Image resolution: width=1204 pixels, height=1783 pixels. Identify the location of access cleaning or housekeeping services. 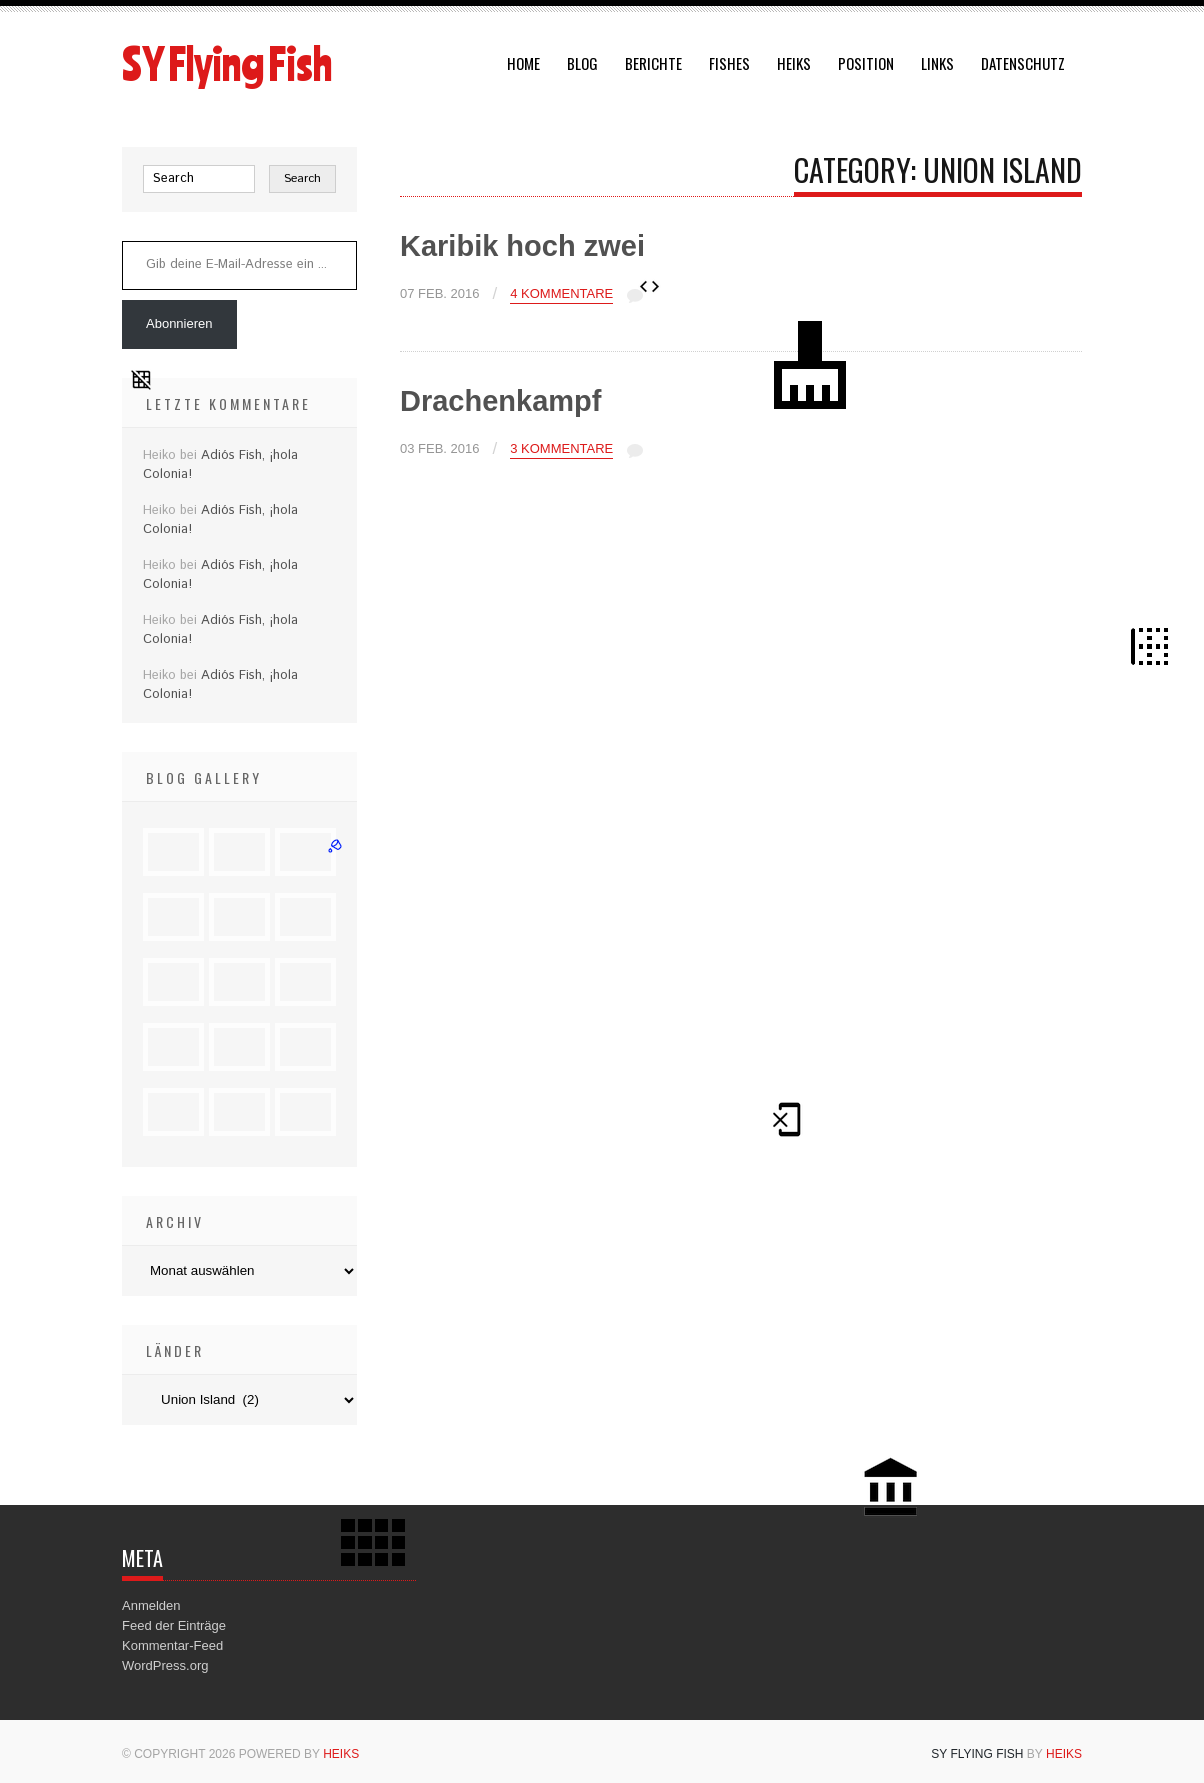
(810, 365).